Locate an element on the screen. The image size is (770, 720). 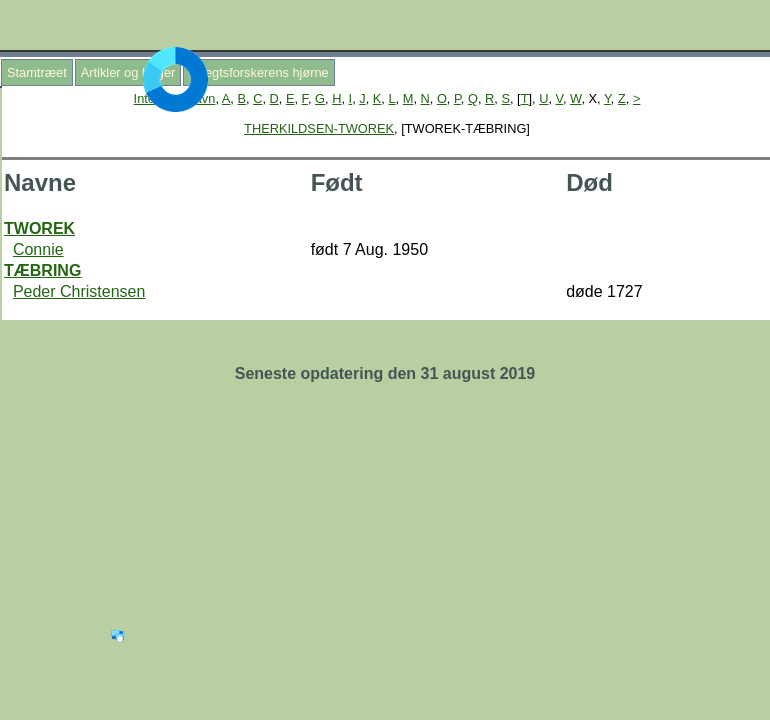
open packet viewer application is located at coordinates (118, 637).